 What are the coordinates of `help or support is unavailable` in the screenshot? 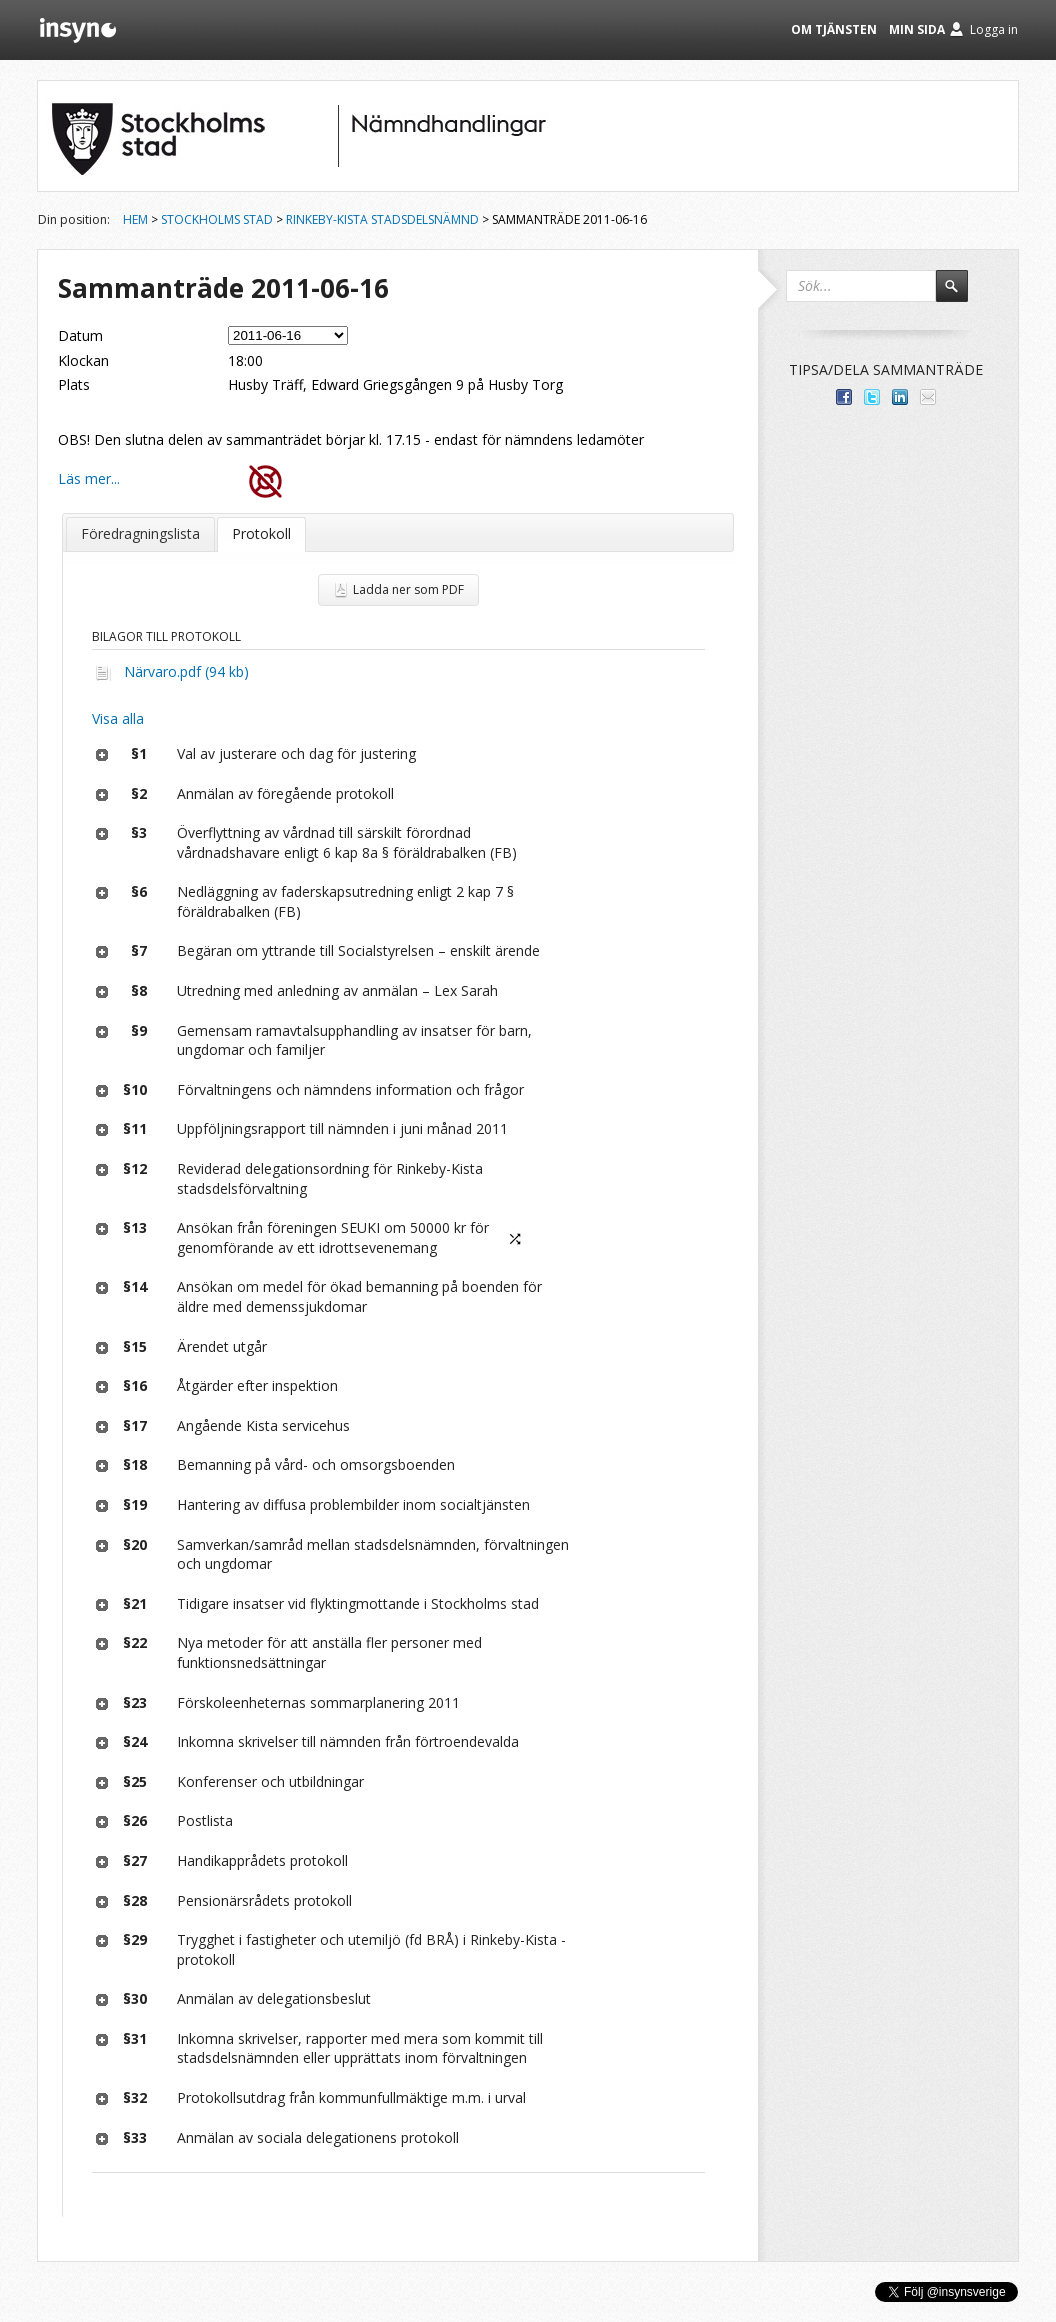 It's located at (265, 481).